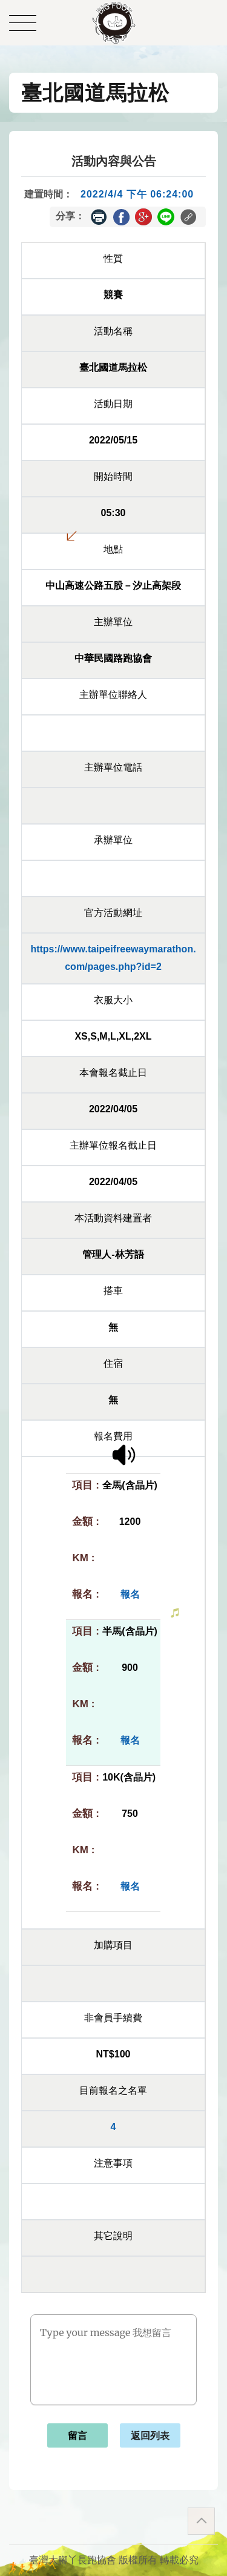  Describe the element at coordinates (175, 1613) in the screenshot. I see `access music library or player` at that location.